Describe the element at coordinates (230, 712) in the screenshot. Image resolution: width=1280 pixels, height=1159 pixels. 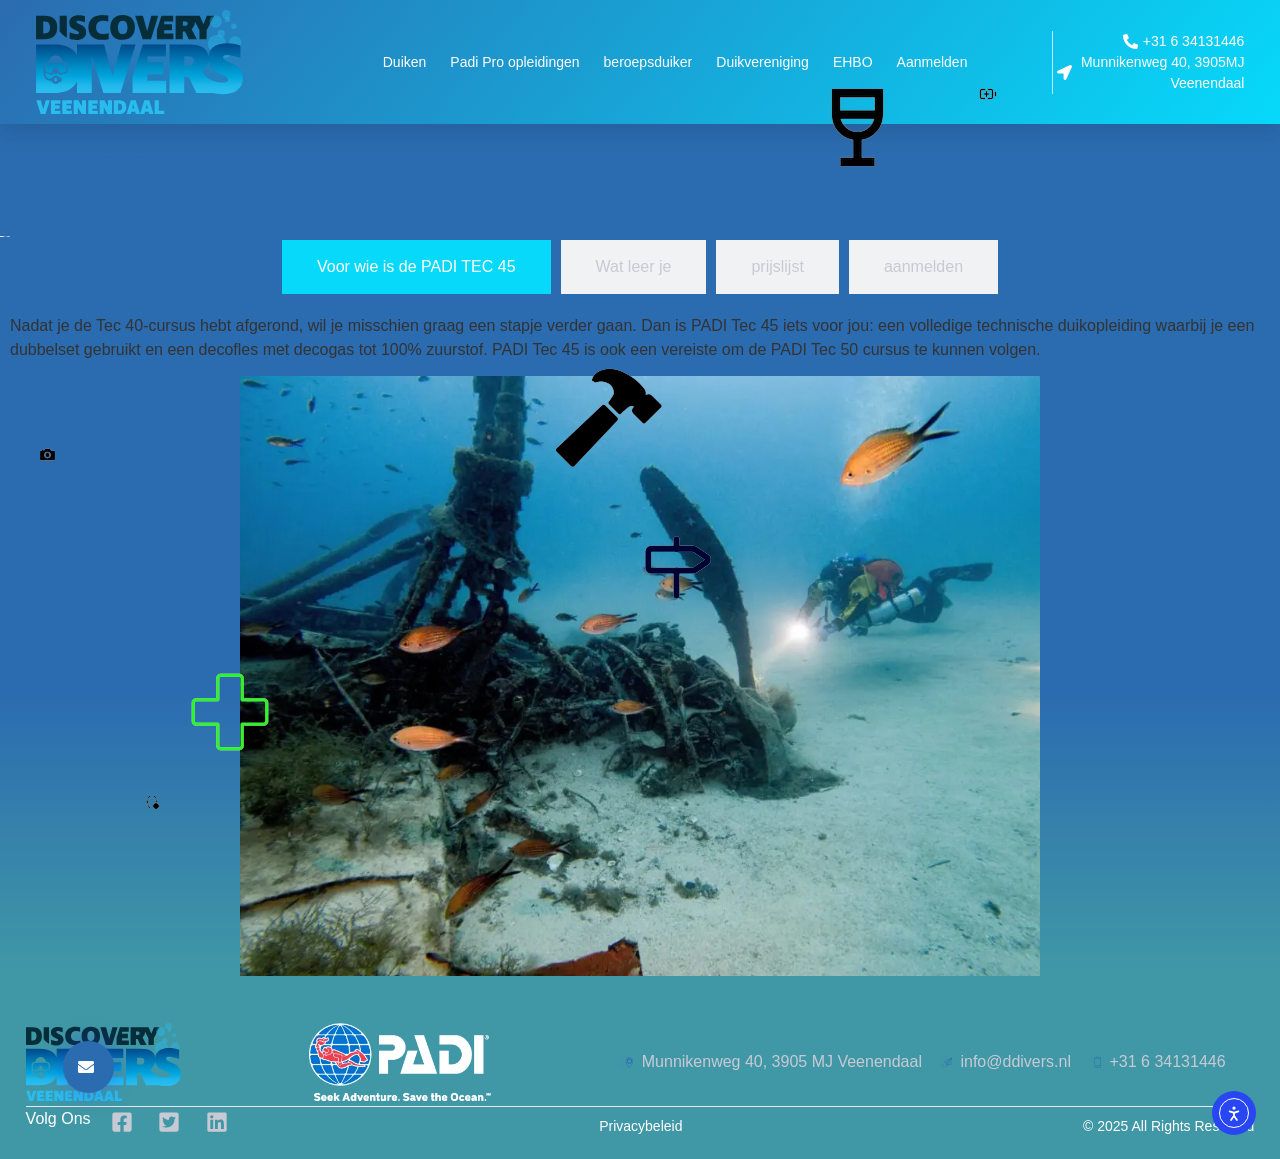
I see `access first aid or medical help information` at that location.